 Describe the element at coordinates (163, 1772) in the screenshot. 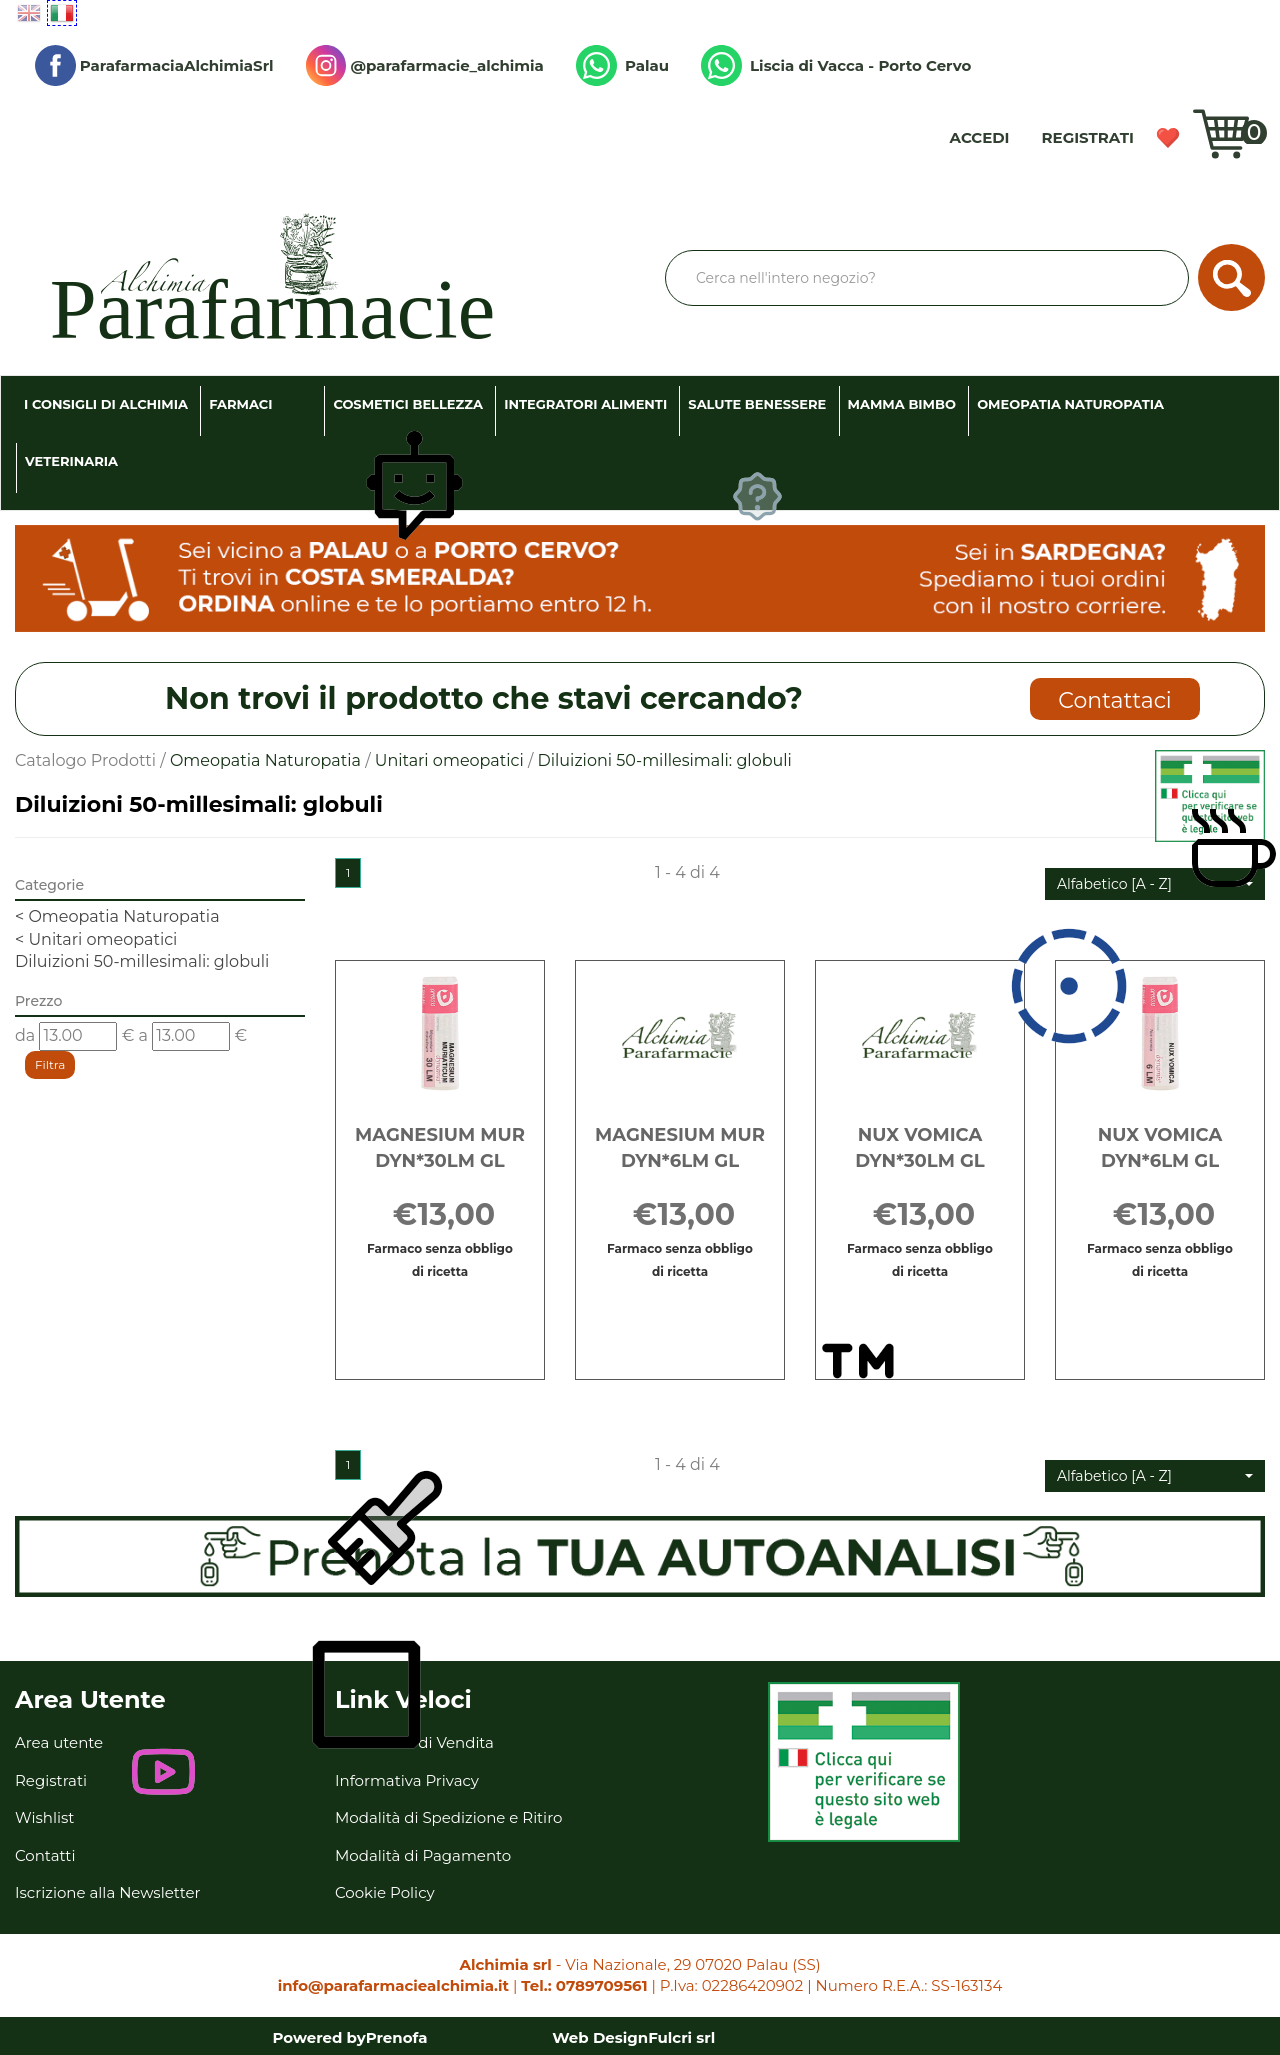

I see `open YouTube app` at that location.